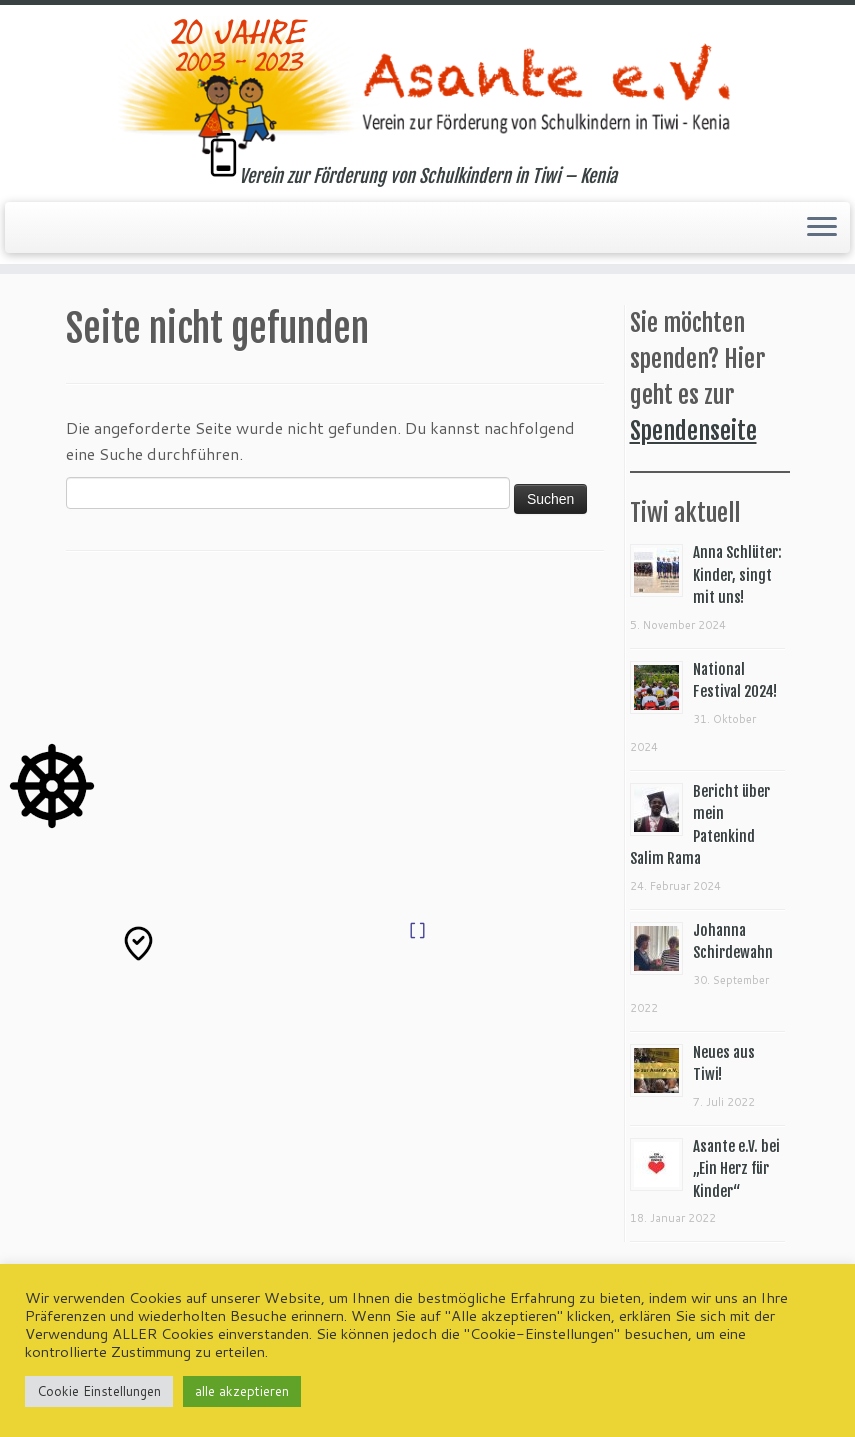 The image size is (855, 1437). Describe the element at coordinates (417, 930) in the screenshot. I see `insert or edit code brackets` at that location.